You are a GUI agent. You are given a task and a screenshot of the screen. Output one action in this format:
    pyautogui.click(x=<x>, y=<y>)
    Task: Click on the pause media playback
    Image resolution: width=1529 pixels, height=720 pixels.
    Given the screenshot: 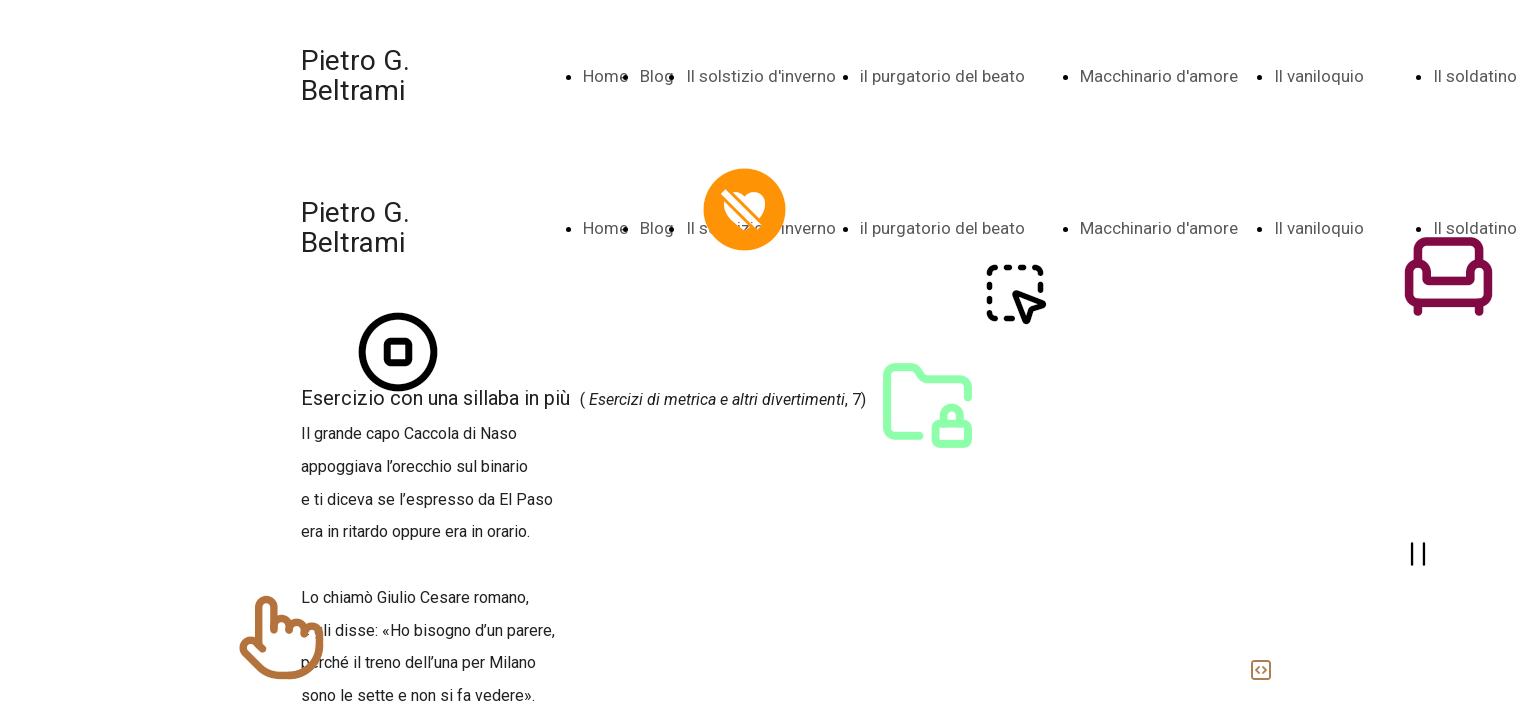 What is the action you would take?
    pyautogui.click(x=1418, y=554)
    